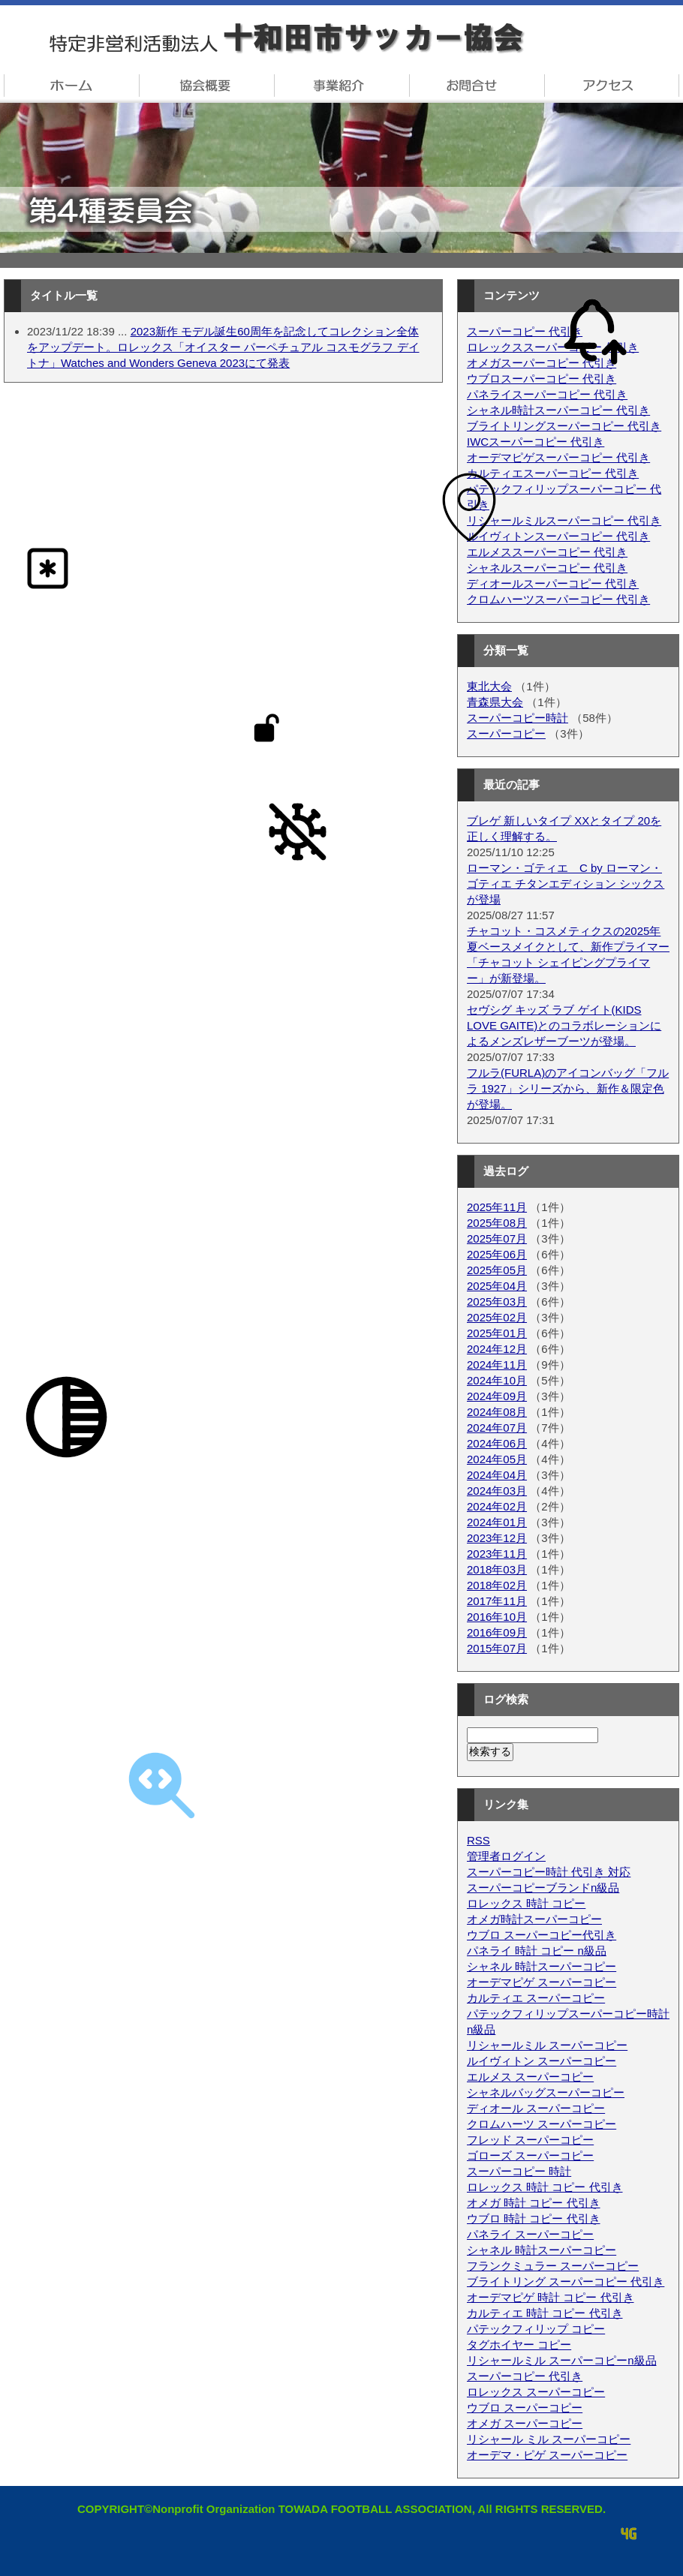  I want to click on view or set a location on the map, so click(469, 507).